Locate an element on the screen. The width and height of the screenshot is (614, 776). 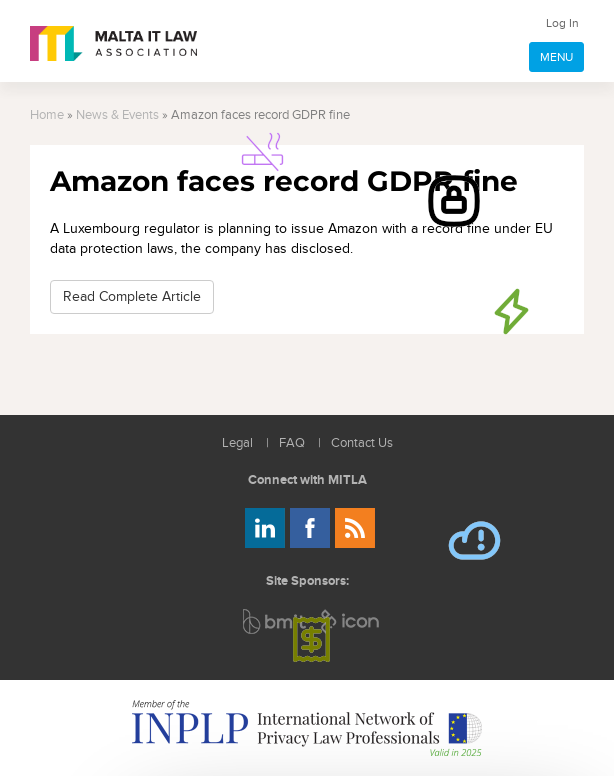
indicates a locked or secured item is located at coordinates (454, 201).